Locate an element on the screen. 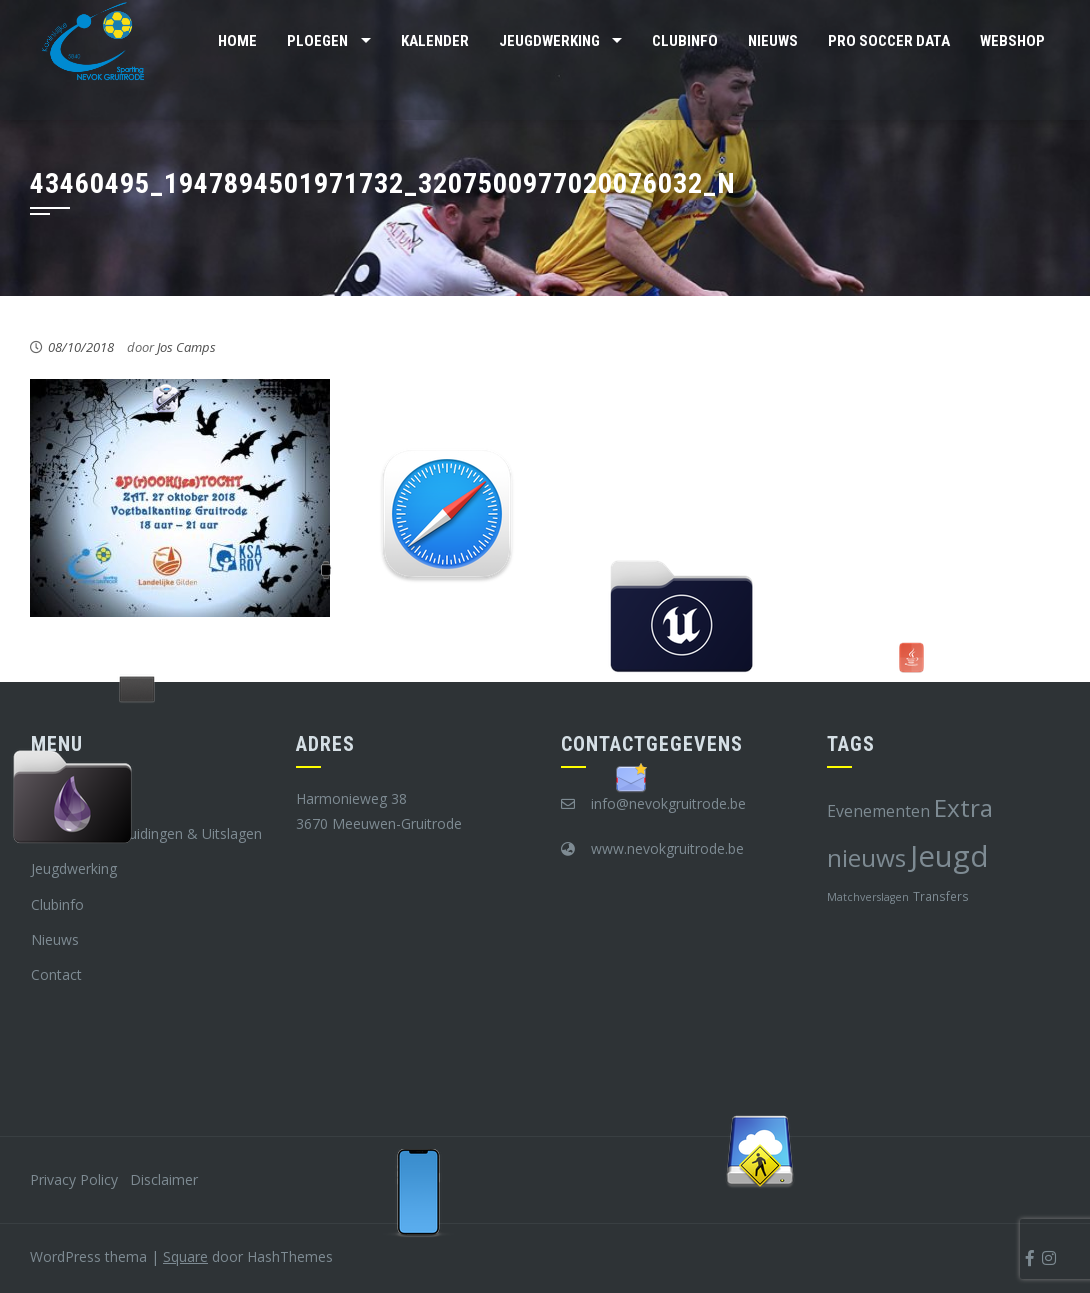  manage your connected Apple Watch SE is located at coordinates (326, 570).